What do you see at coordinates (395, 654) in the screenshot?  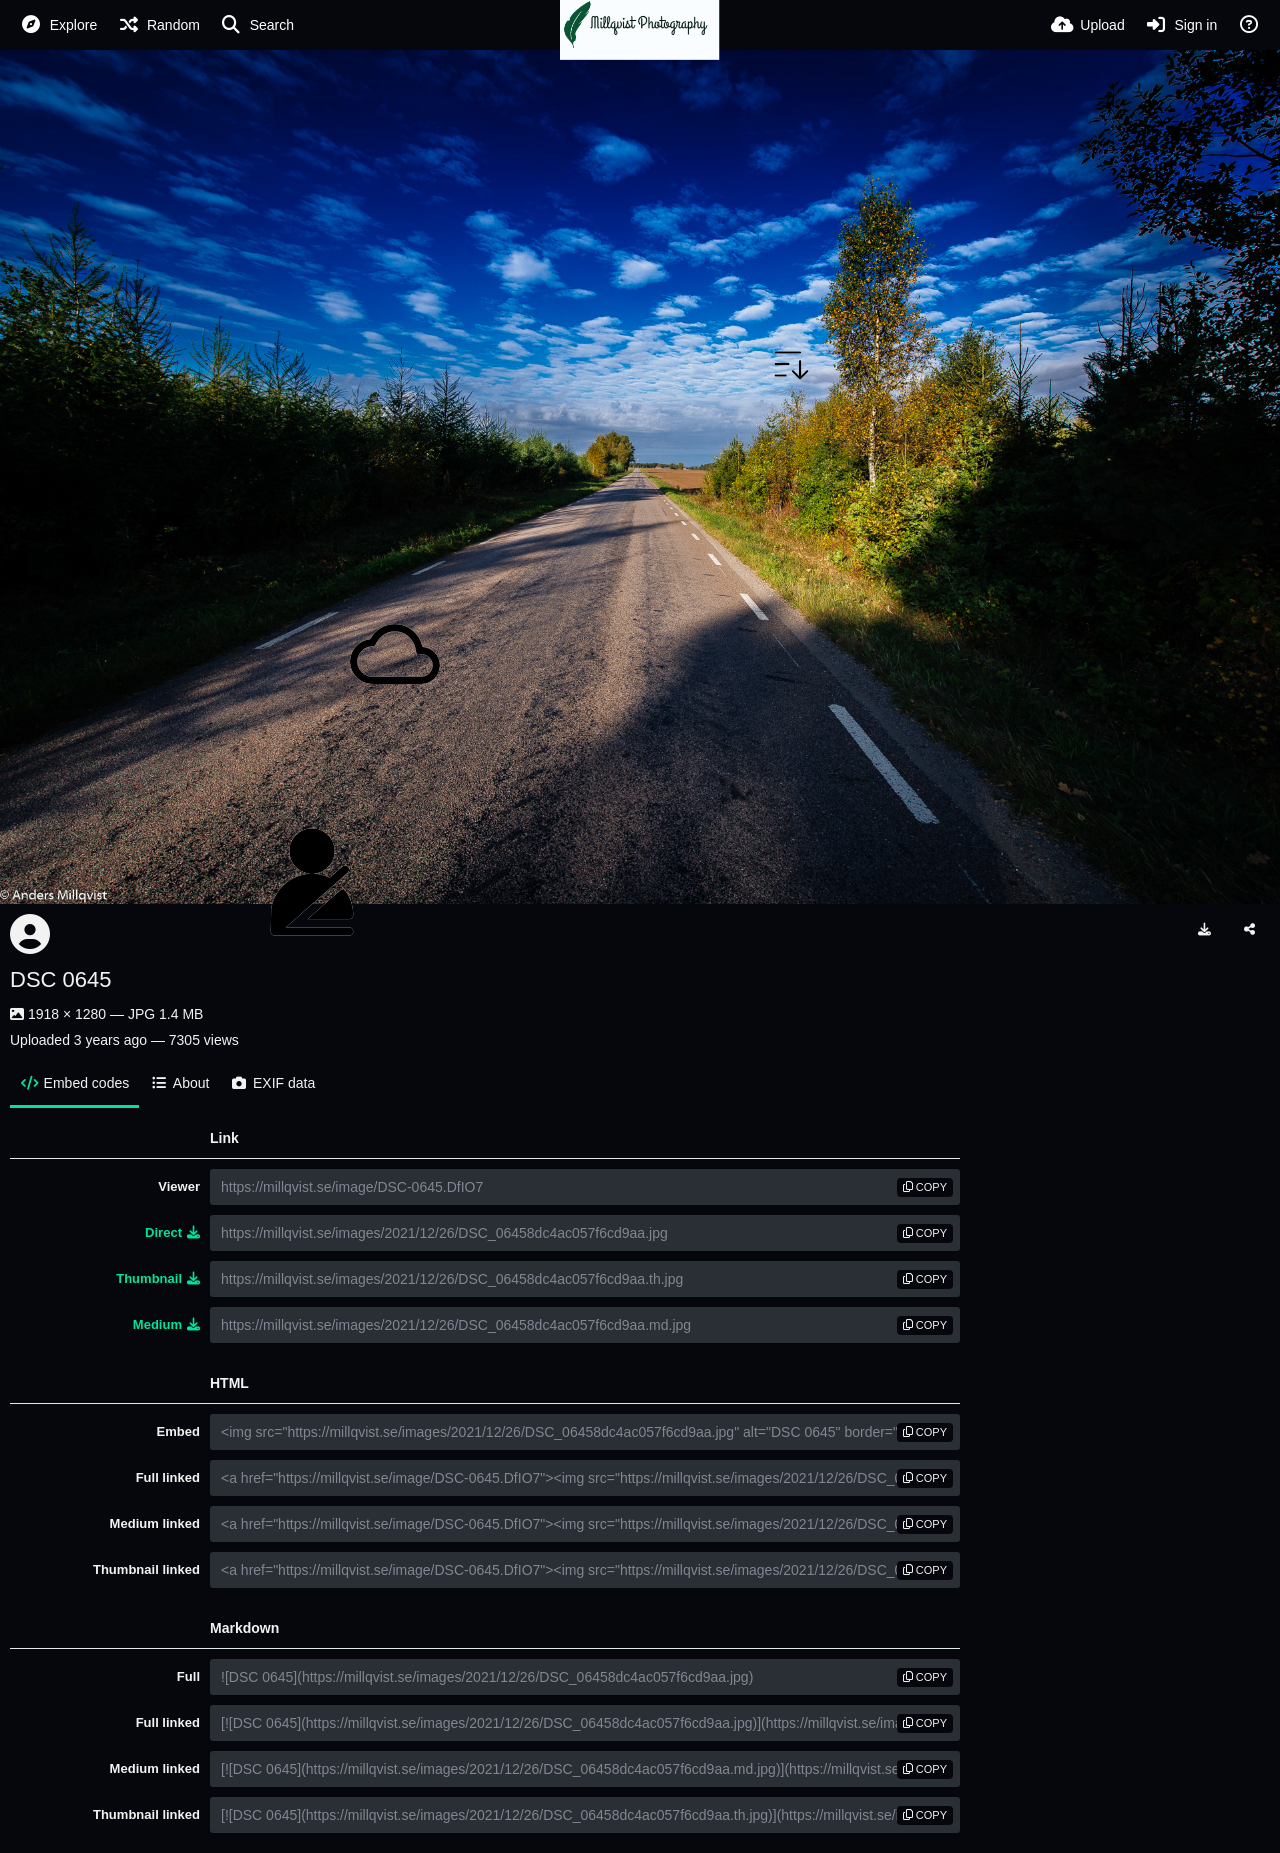 I see `view current weather conditions` at bounding box center [395, 654].